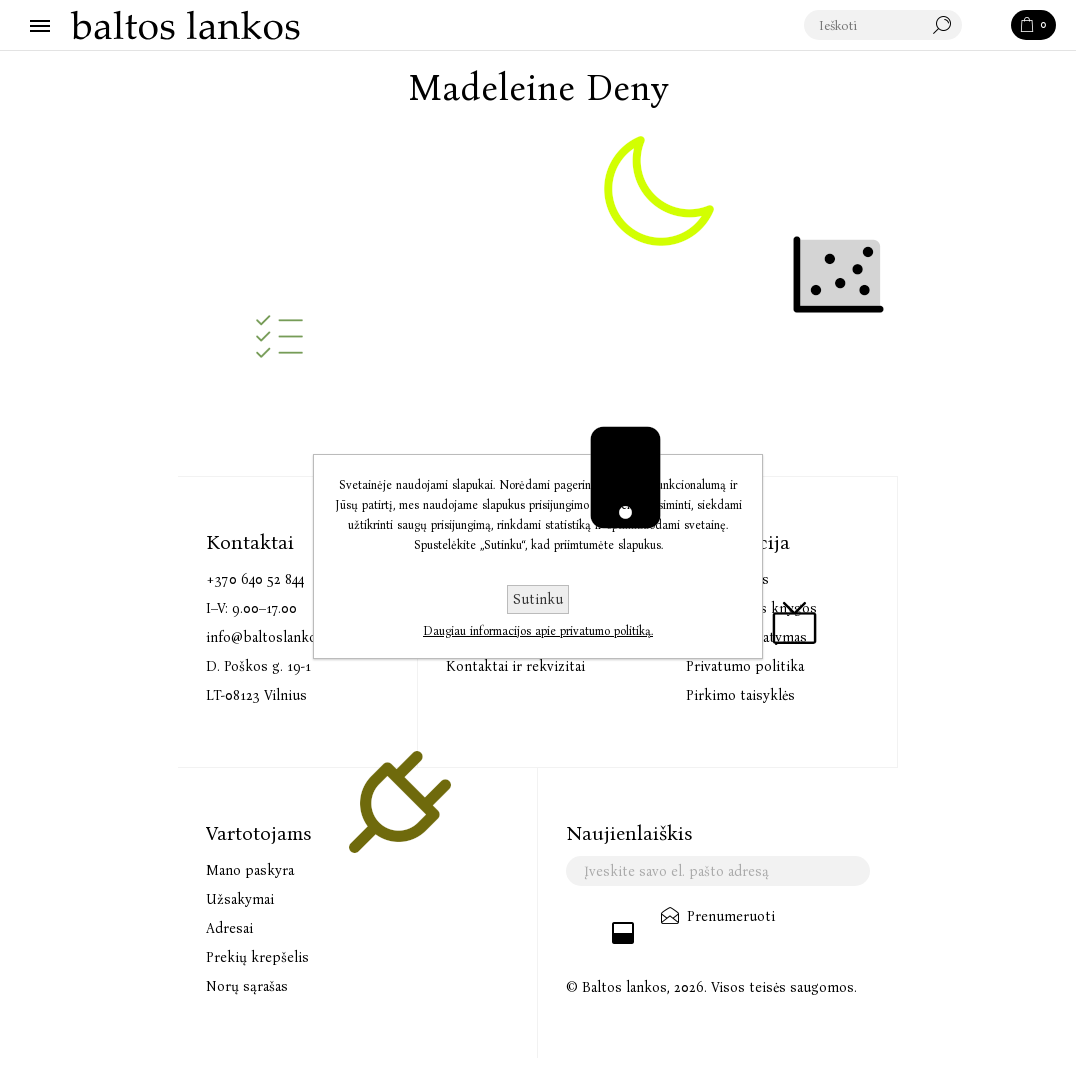  What do you see at coordinates (838, 274) in the screenshot?
I see `view scatter plot data visualization` at bounding box center [838, 274].